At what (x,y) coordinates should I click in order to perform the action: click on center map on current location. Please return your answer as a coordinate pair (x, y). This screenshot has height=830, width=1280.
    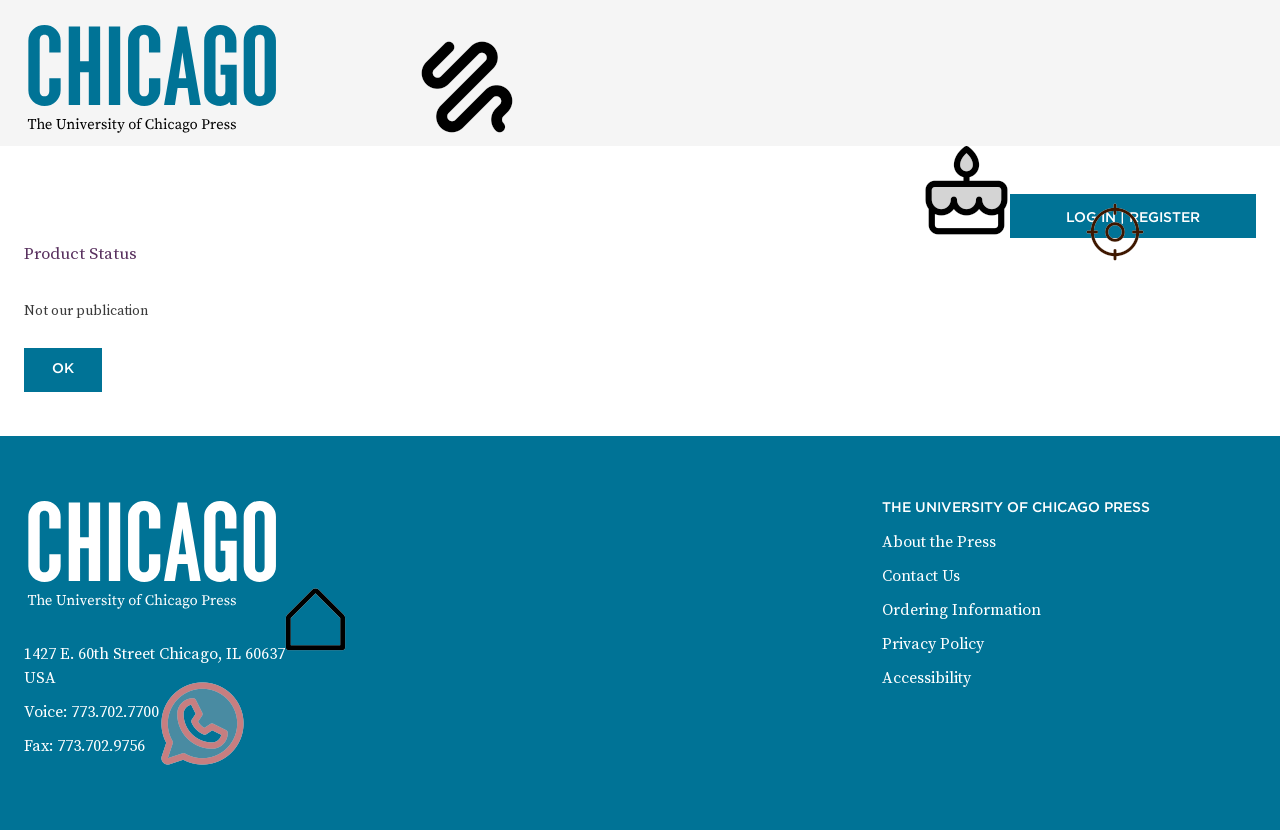
    Looking at the image, I should click on (1115, 232).